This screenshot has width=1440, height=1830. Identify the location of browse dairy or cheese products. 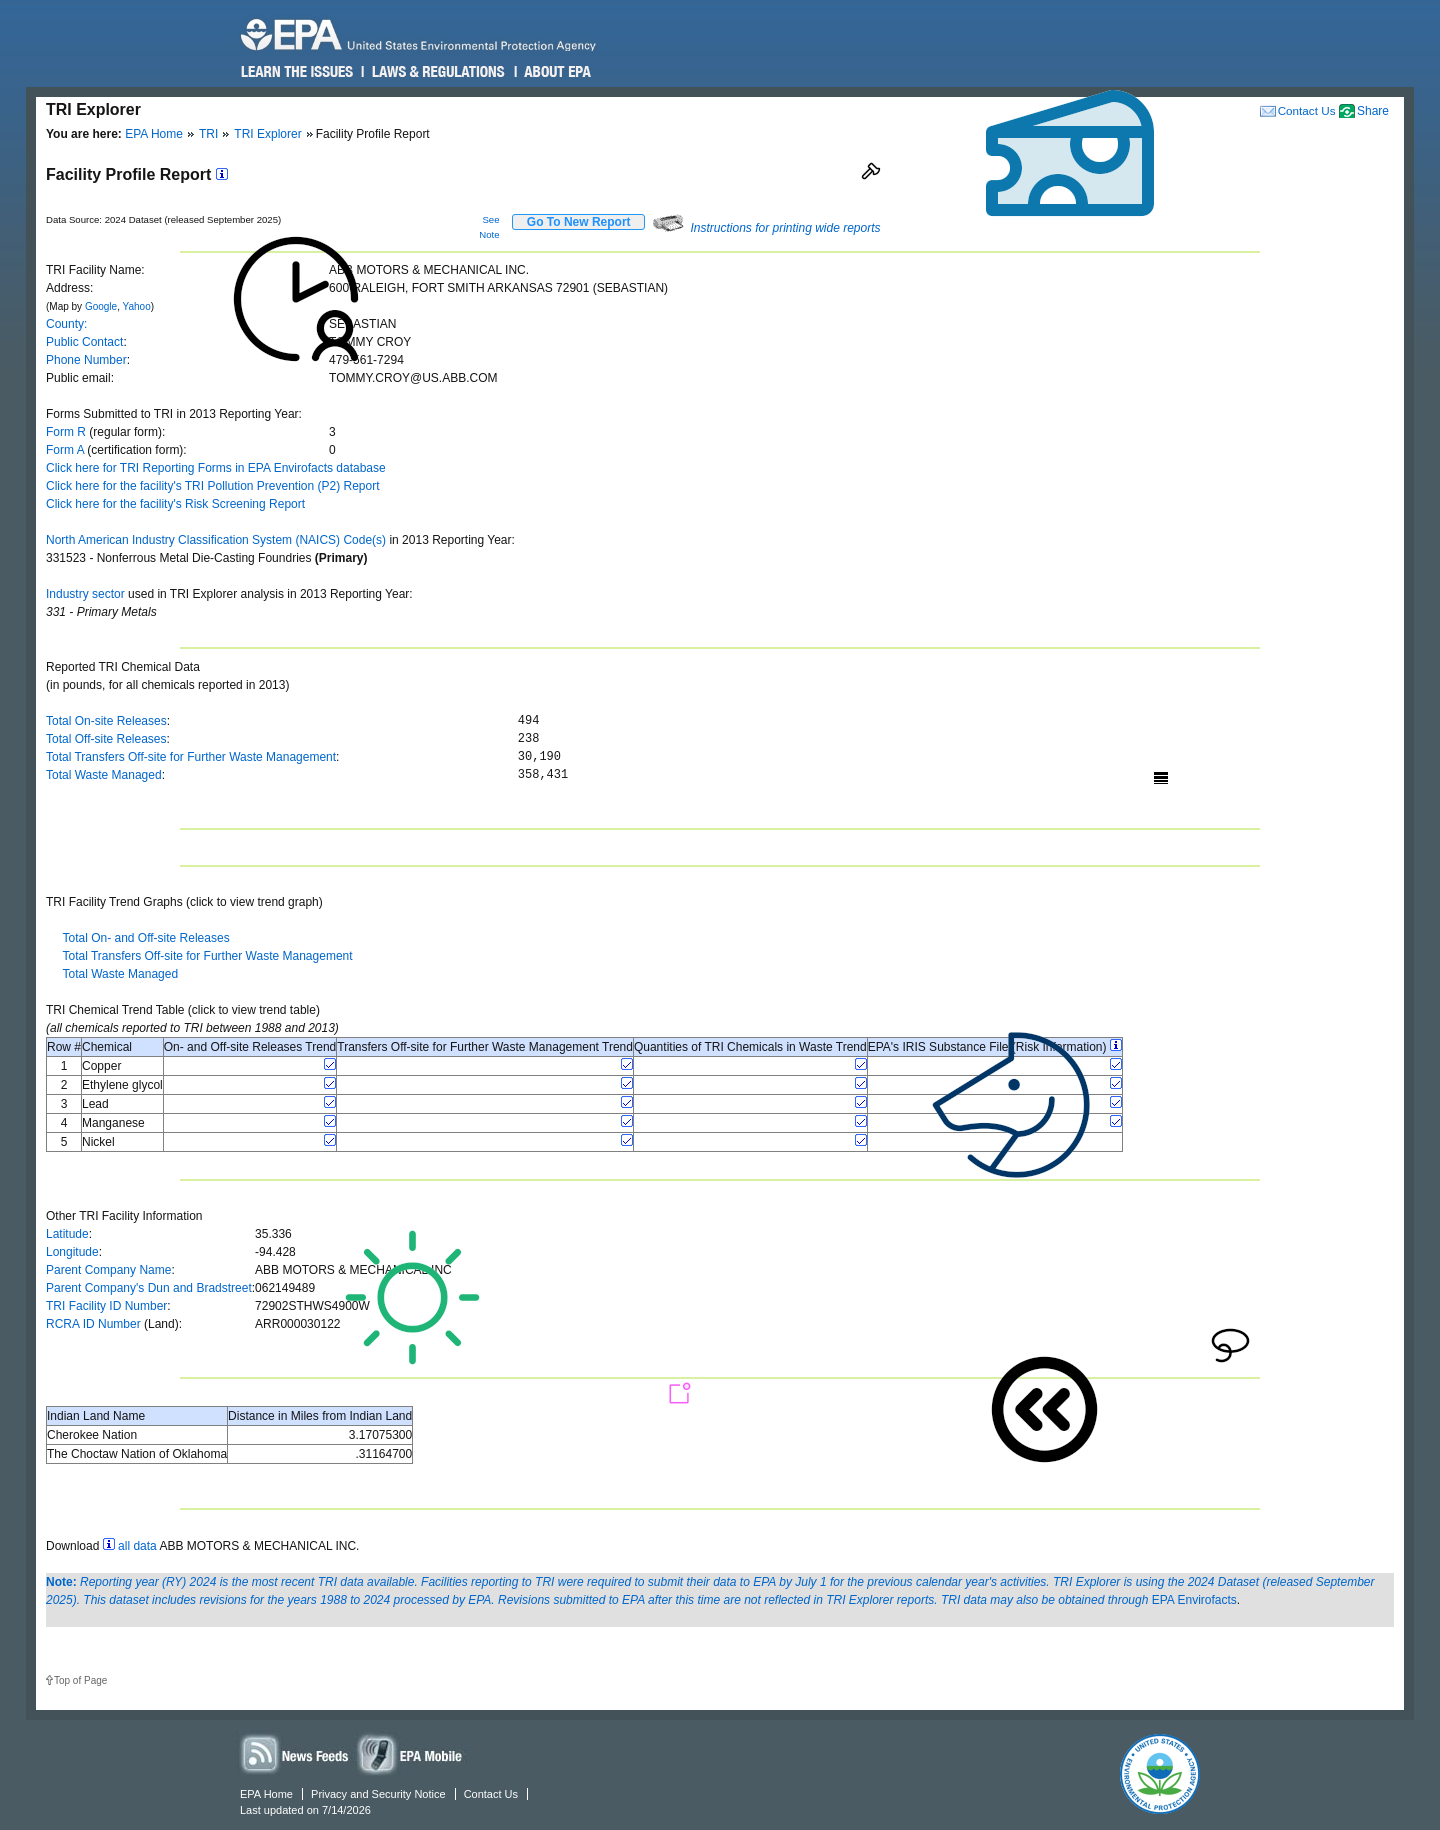
(1070, 162).